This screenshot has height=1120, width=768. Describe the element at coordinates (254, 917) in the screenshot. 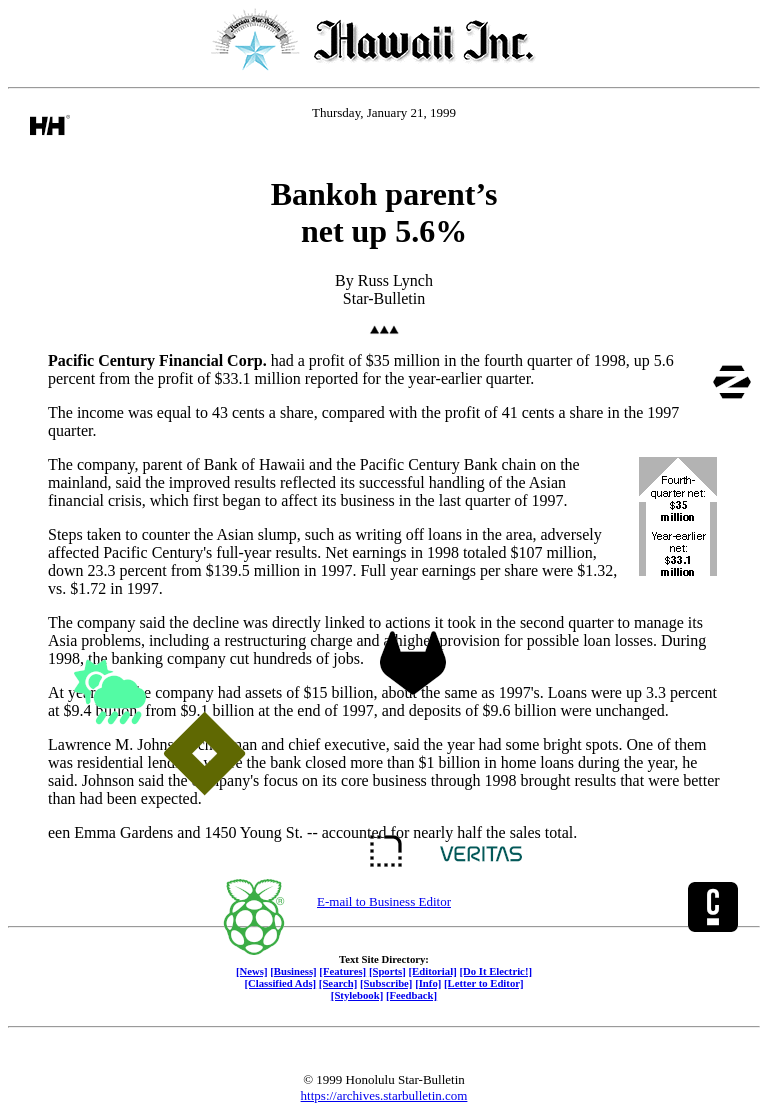

I see `Raspberry Pi brand logo` at that location.